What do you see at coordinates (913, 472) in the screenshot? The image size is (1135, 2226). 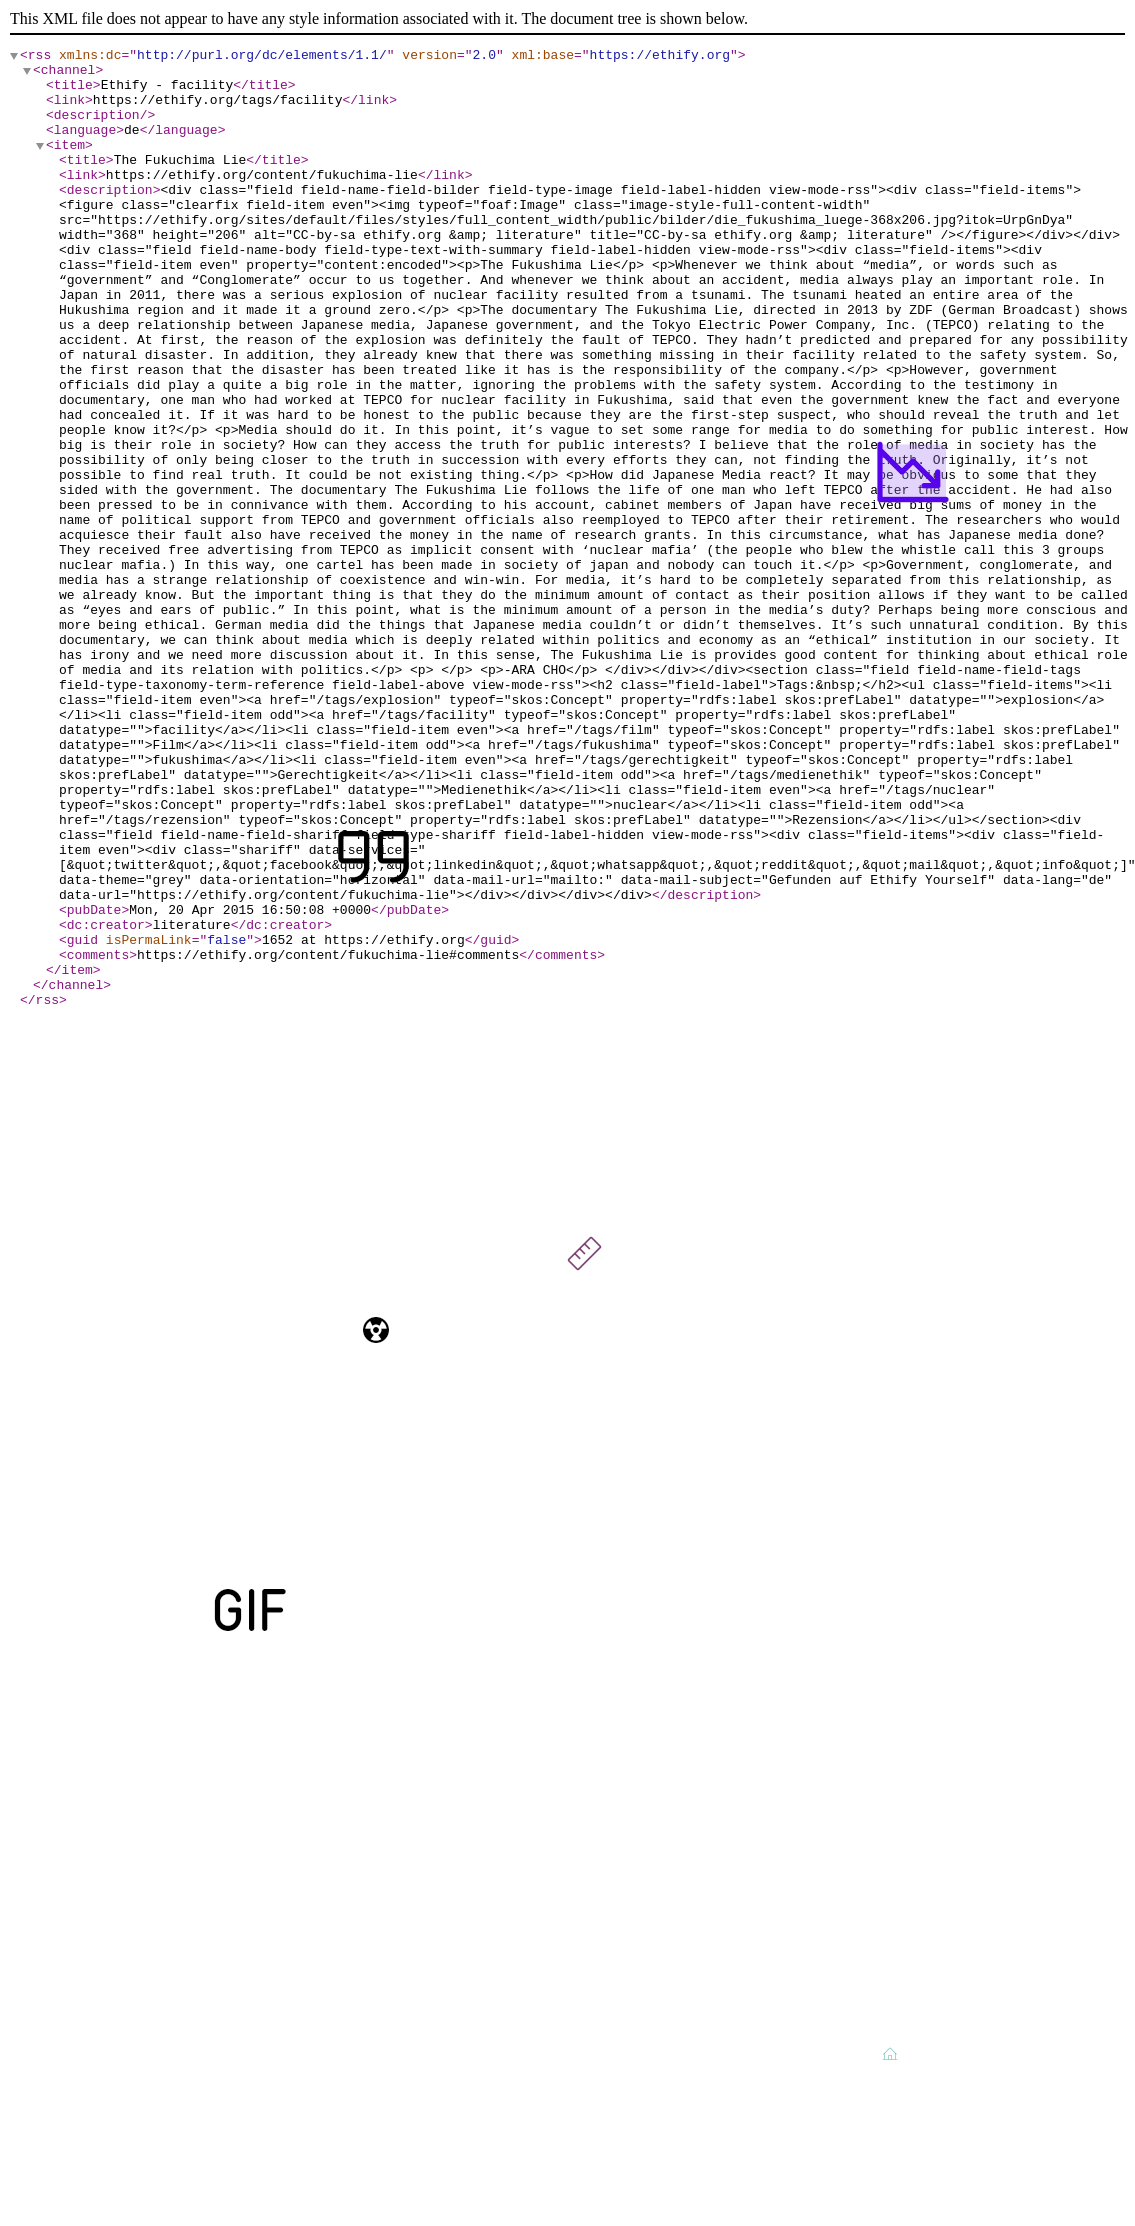 I see `view declining trend data` at bounding box center [913, 472].